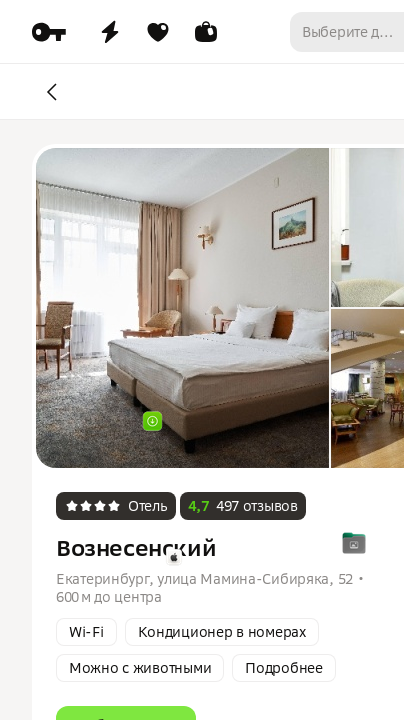 The height and width of the screenshot is (720, 404). Describe the element at coordinates (354, 543) in the screenshot. I see `open your pictures folder` at that location.